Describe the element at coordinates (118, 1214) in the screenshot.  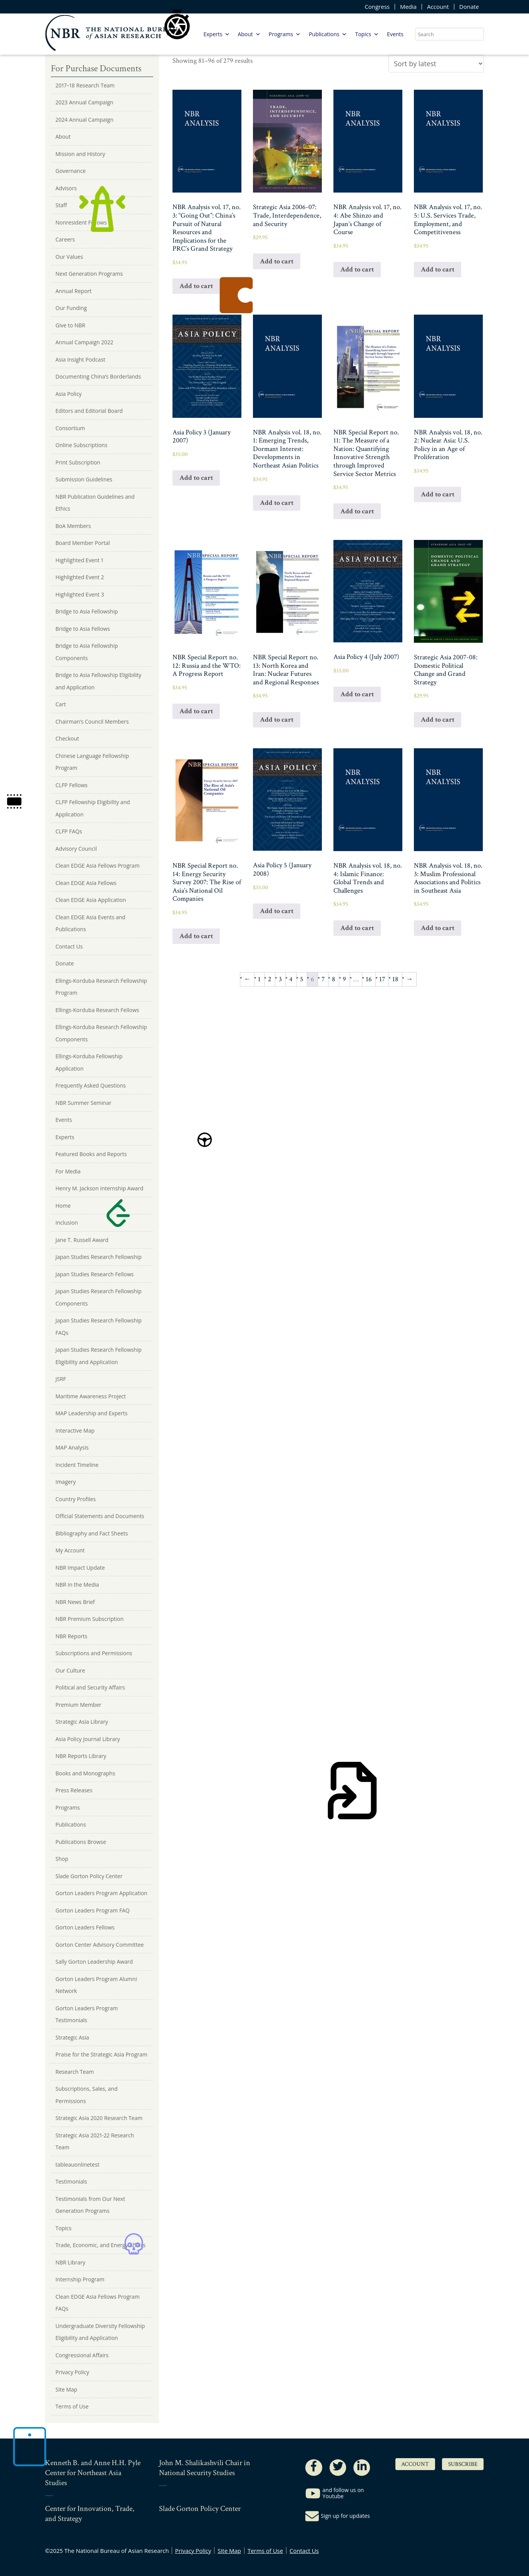
I see `visit leetcode coding practice platform` at that location.